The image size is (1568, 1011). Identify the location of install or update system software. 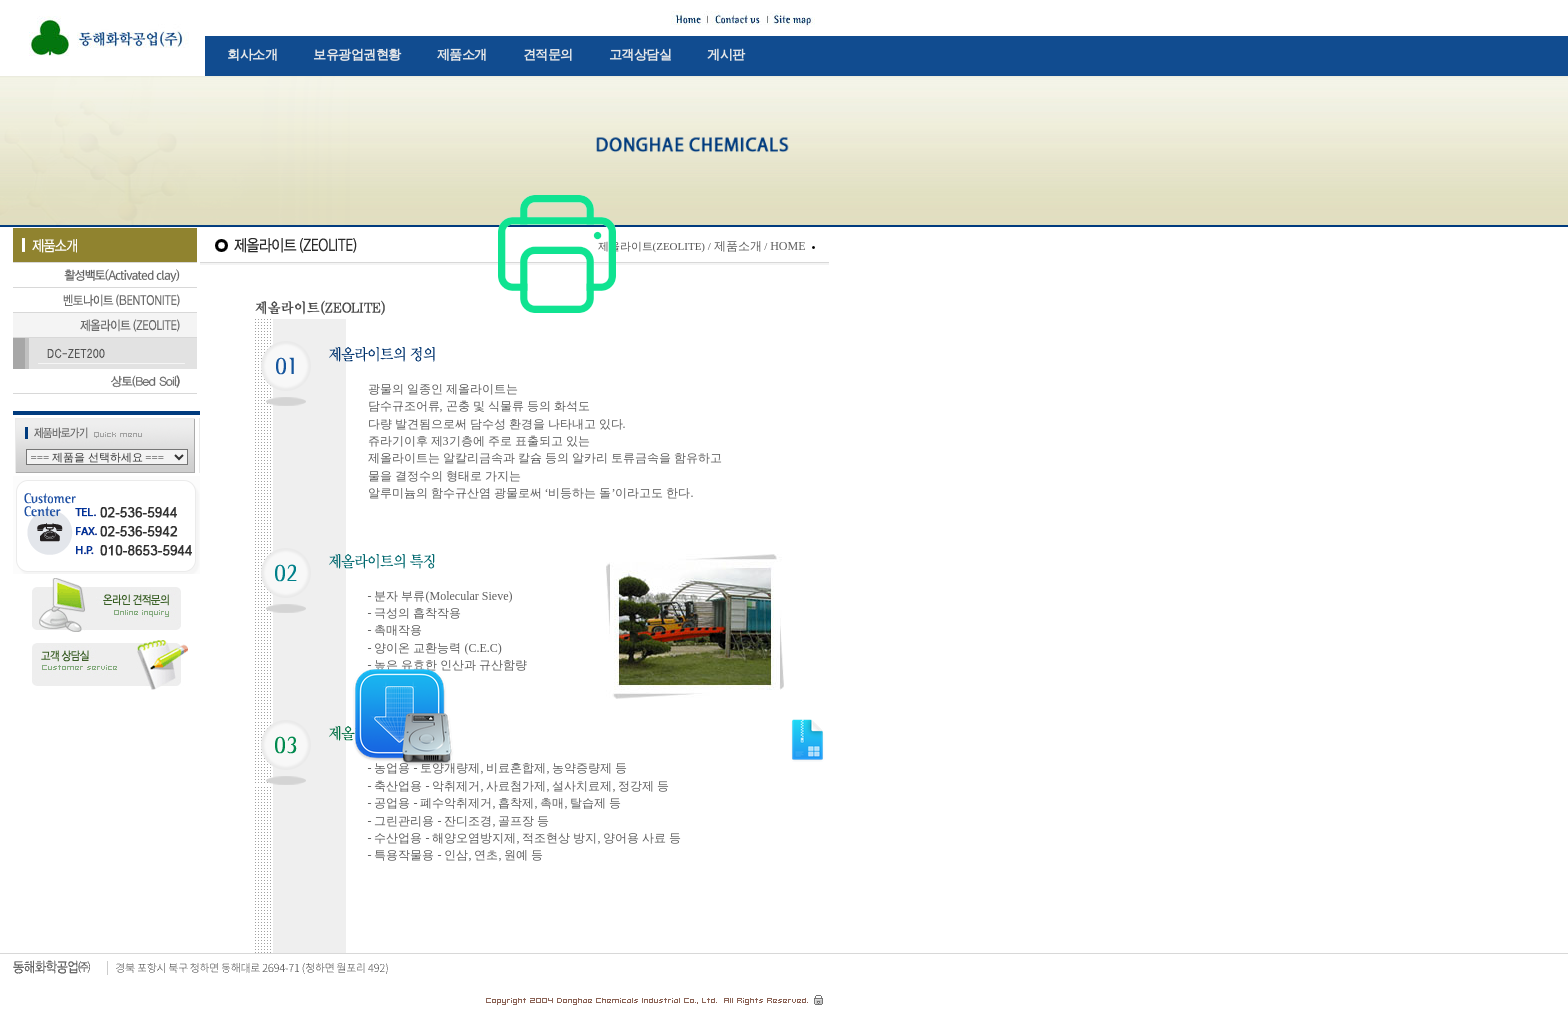
(399, 713).